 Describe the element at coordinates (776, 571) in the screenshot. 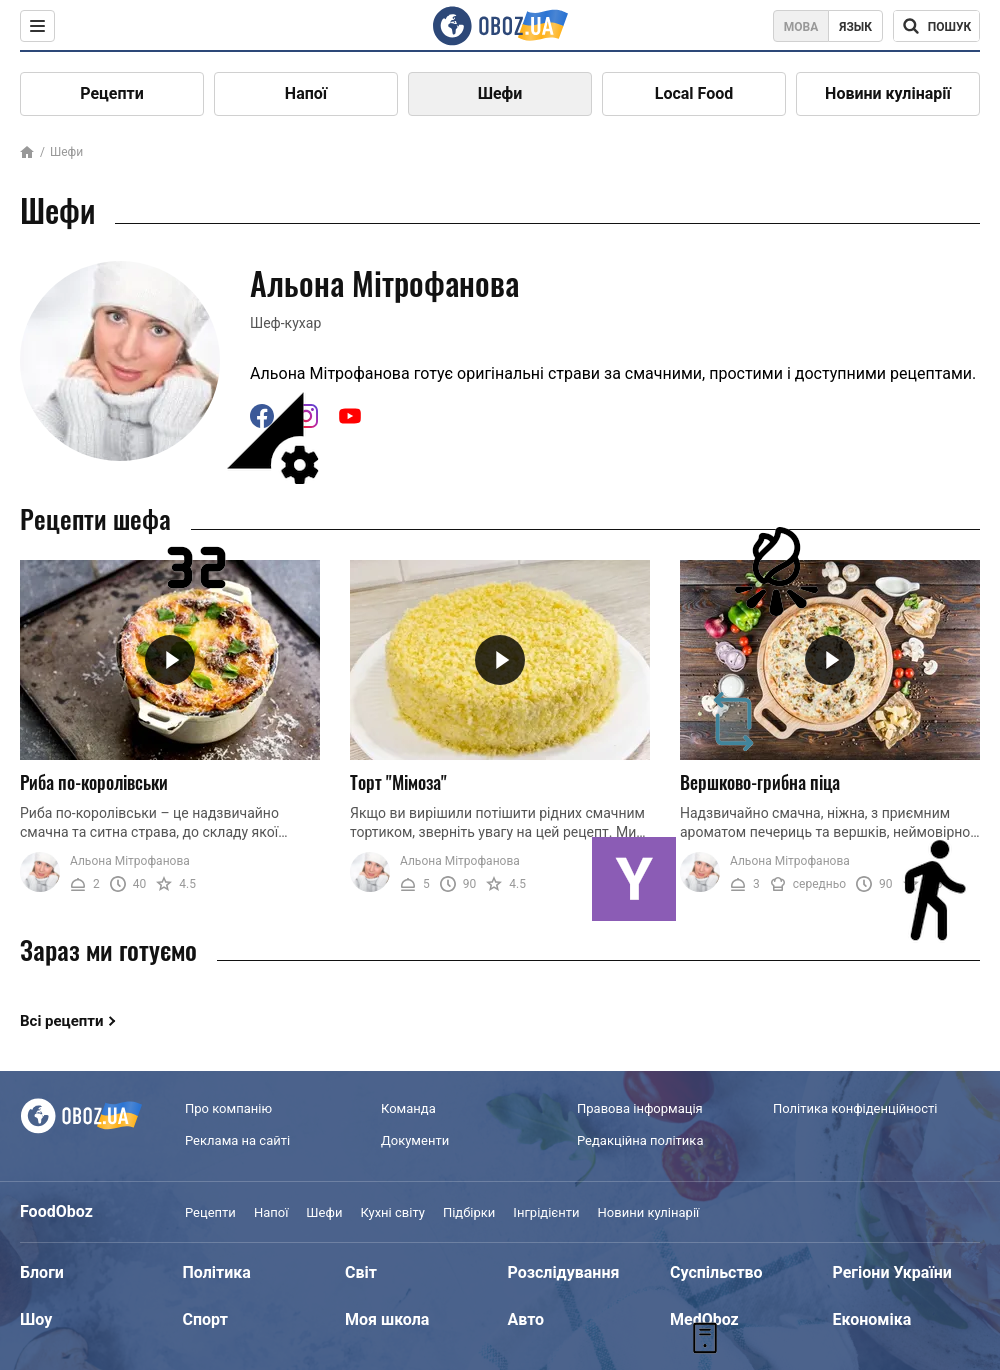

I see `access campfire or outdoor activity features` at that location.